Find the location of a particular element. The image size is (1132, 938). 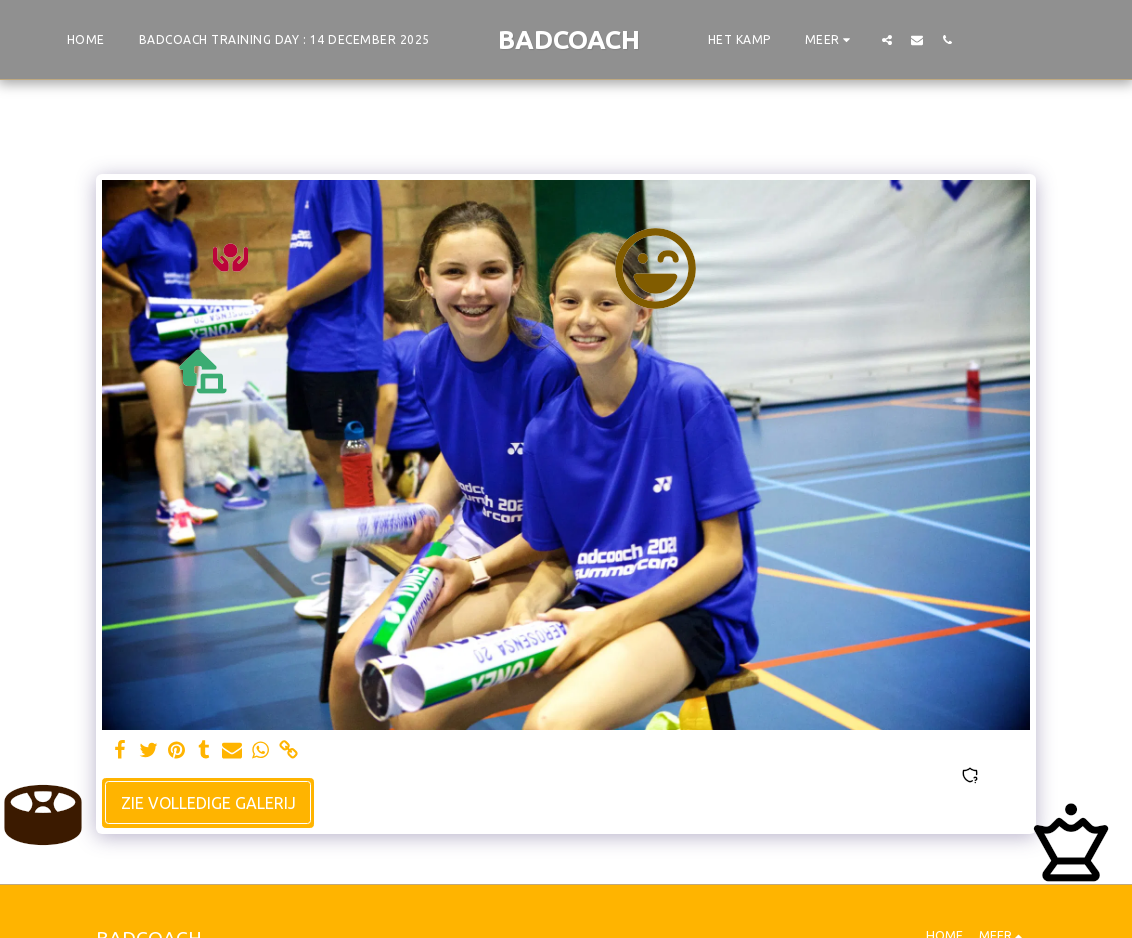

add a playful or humorous reaction is located at coordinates (655, 268).